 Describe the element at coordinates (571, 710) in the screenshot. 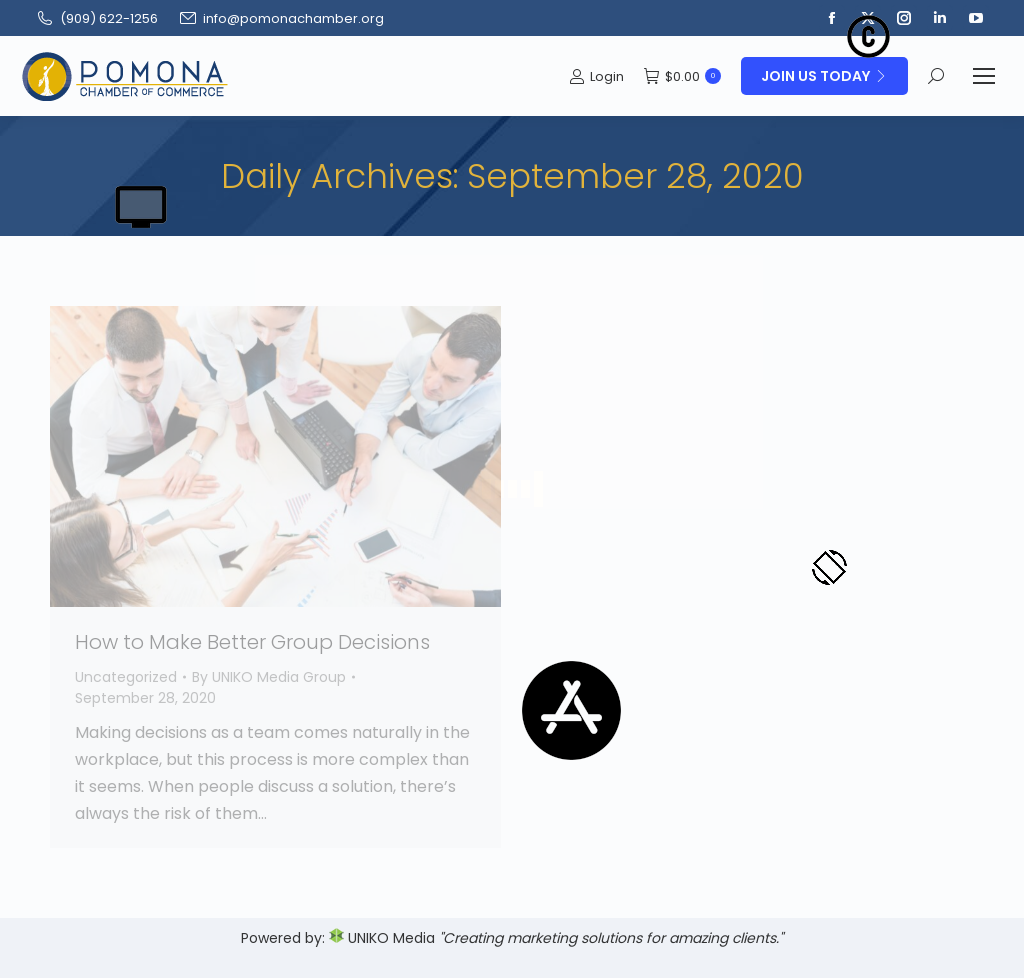

I see `open the apple app store` at that location.